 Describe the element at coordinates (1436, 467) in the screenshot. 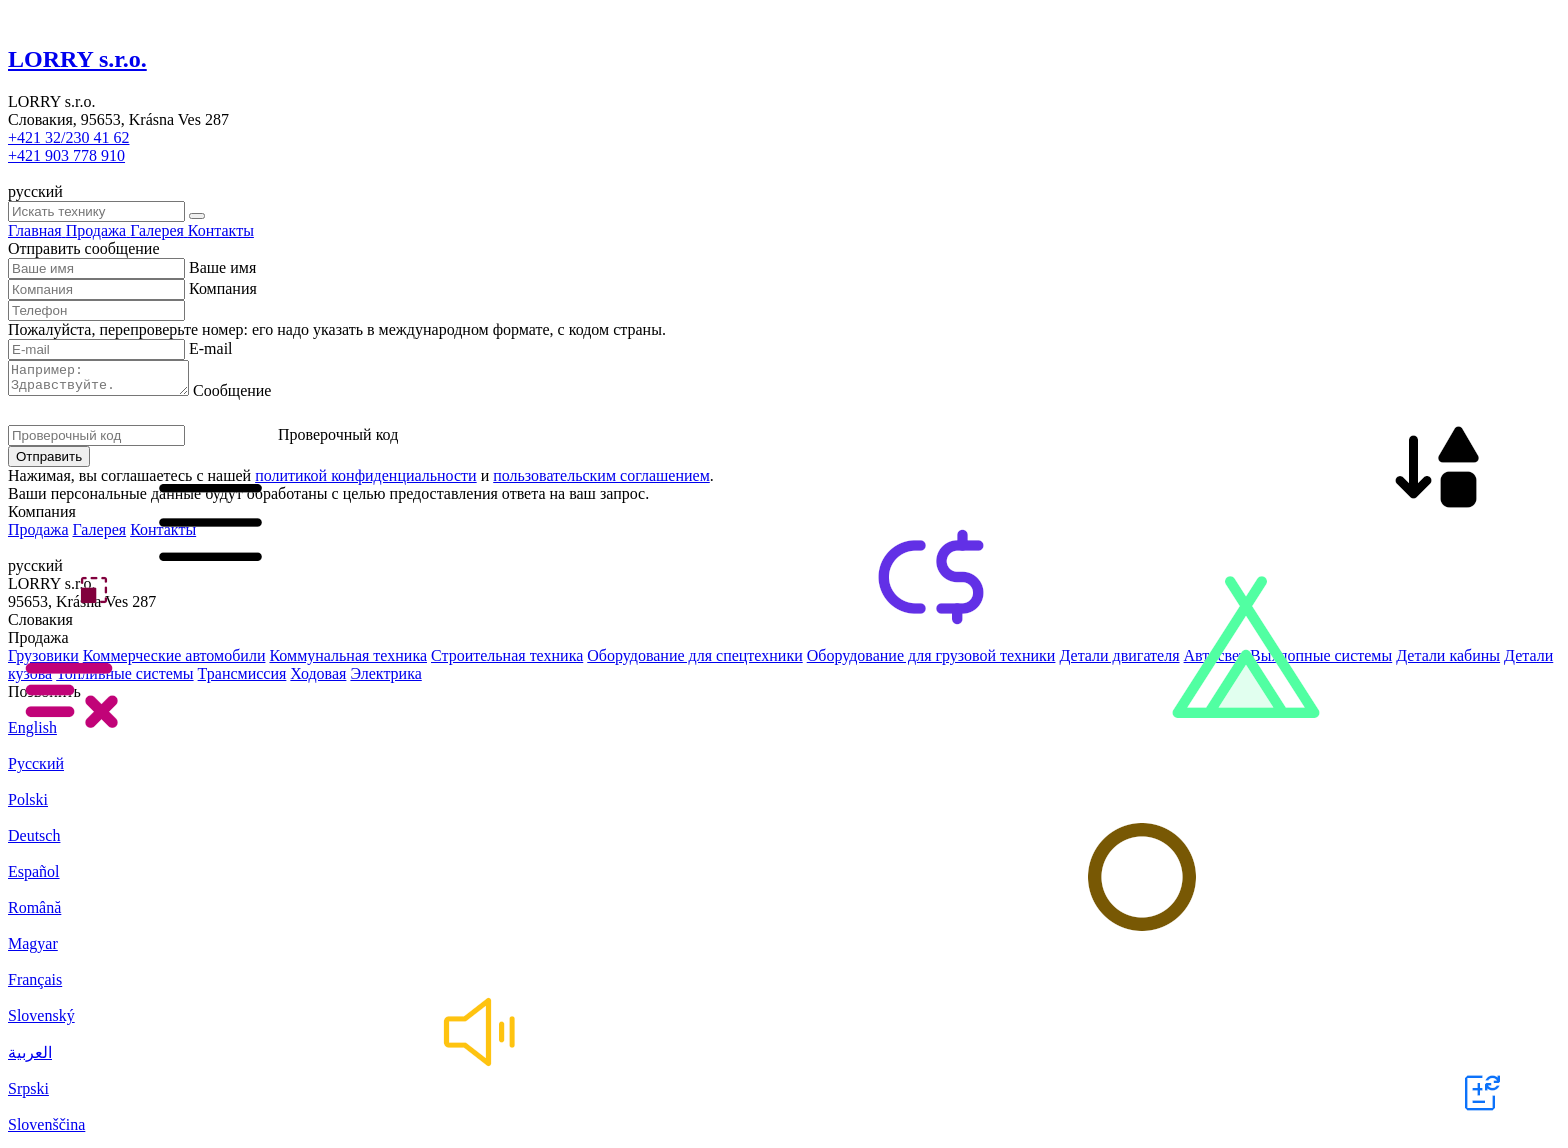

I see `sort items by shape in descending order` at that location.